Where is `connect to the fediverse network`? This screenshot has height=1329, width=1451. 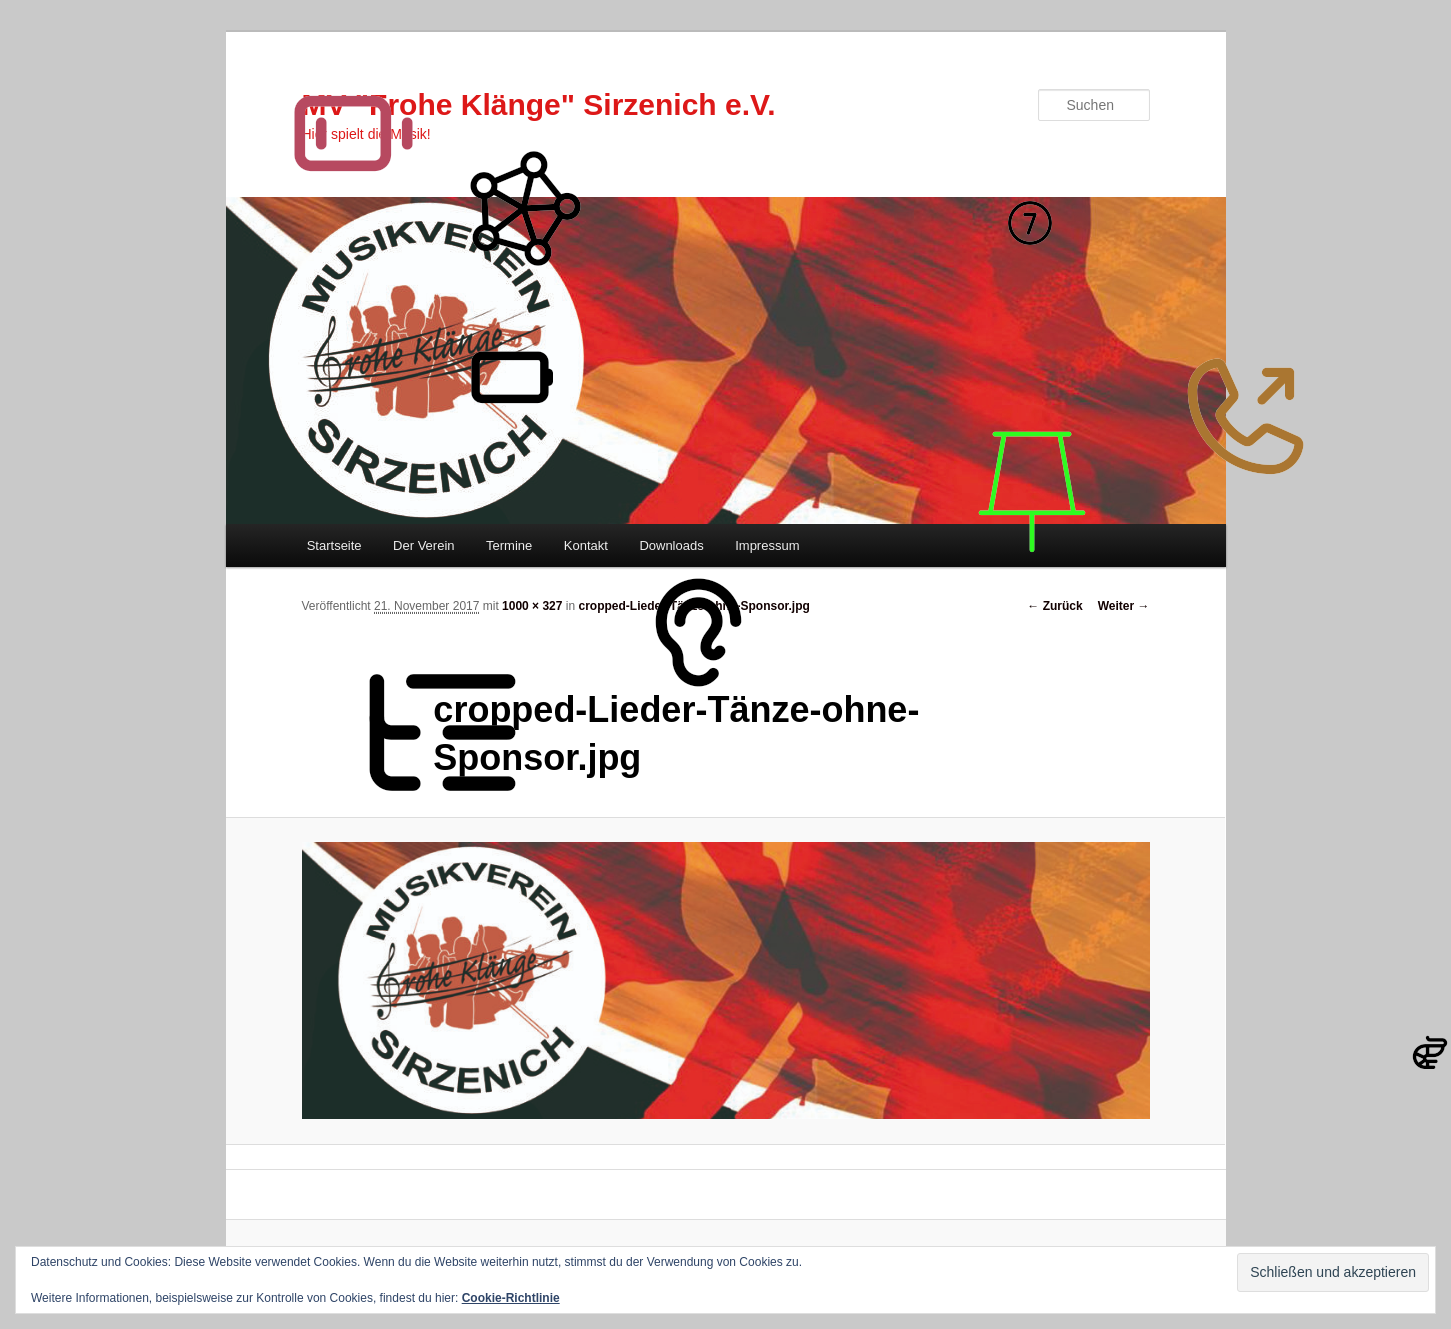 connect to the fediverse network is located at coordinates (523, 208).